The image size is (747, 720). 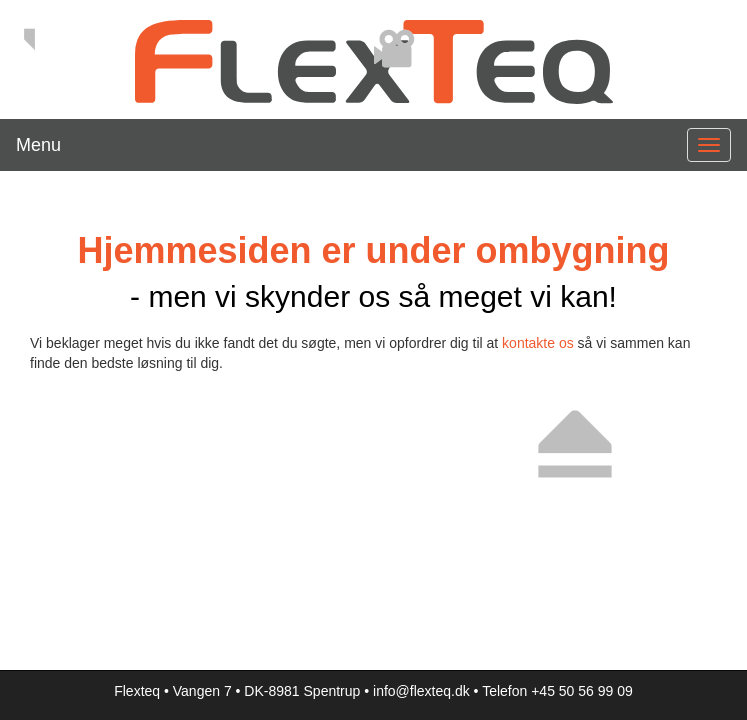 I want to click on access video camera or recording features, so click(x=395, y=48).